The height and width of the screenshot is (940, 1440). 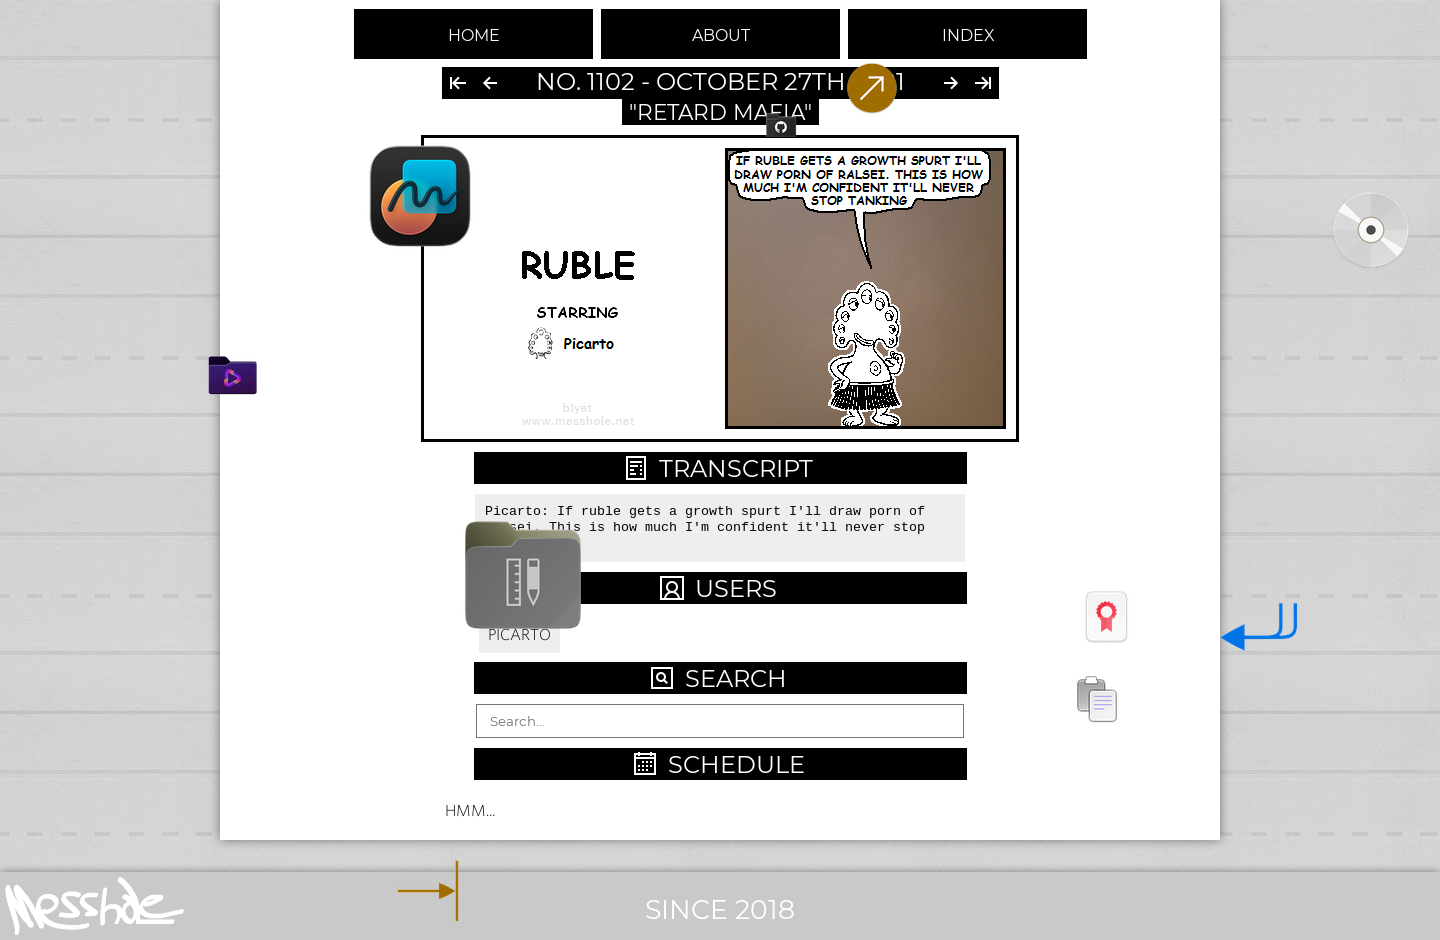 I want to click on paste content from clipboard, so click(x=1097, y=699).